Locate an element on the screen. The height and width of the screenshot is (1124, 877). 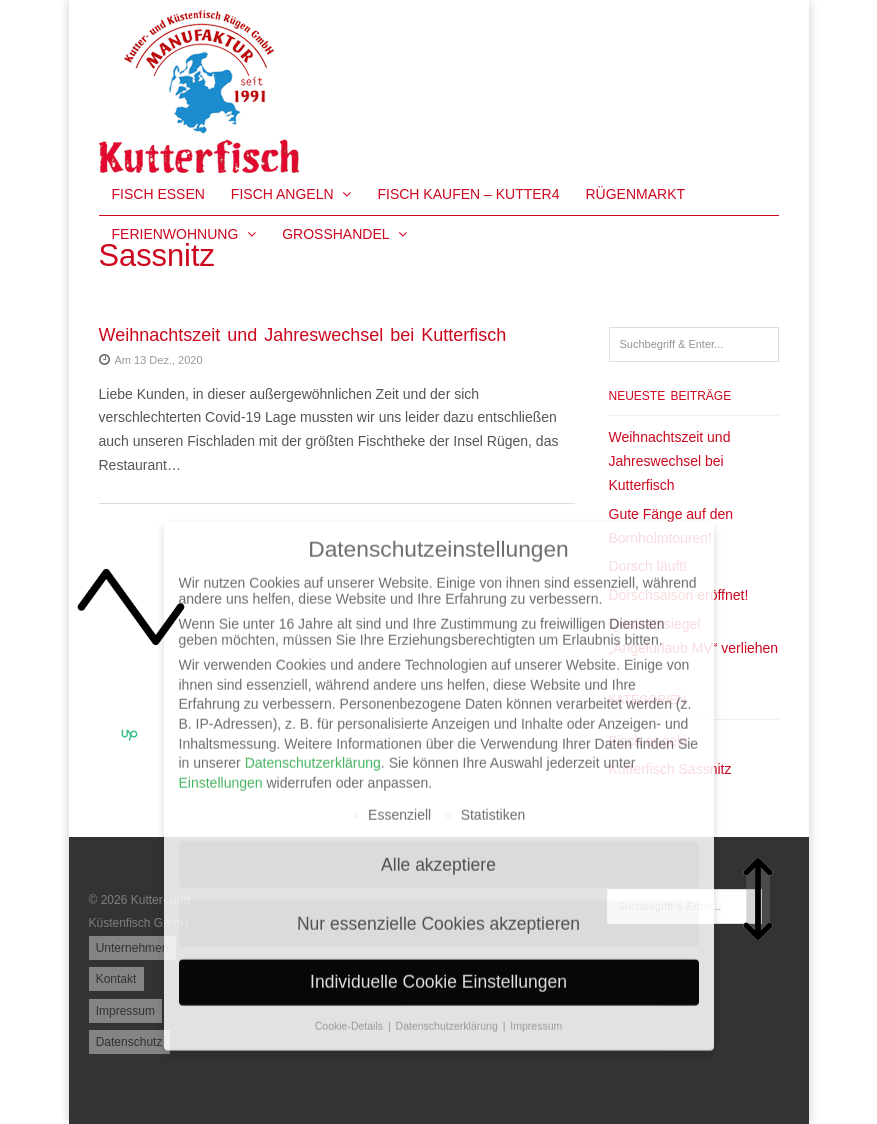
adjust height or vertical size is located at coordinates (758, 899).